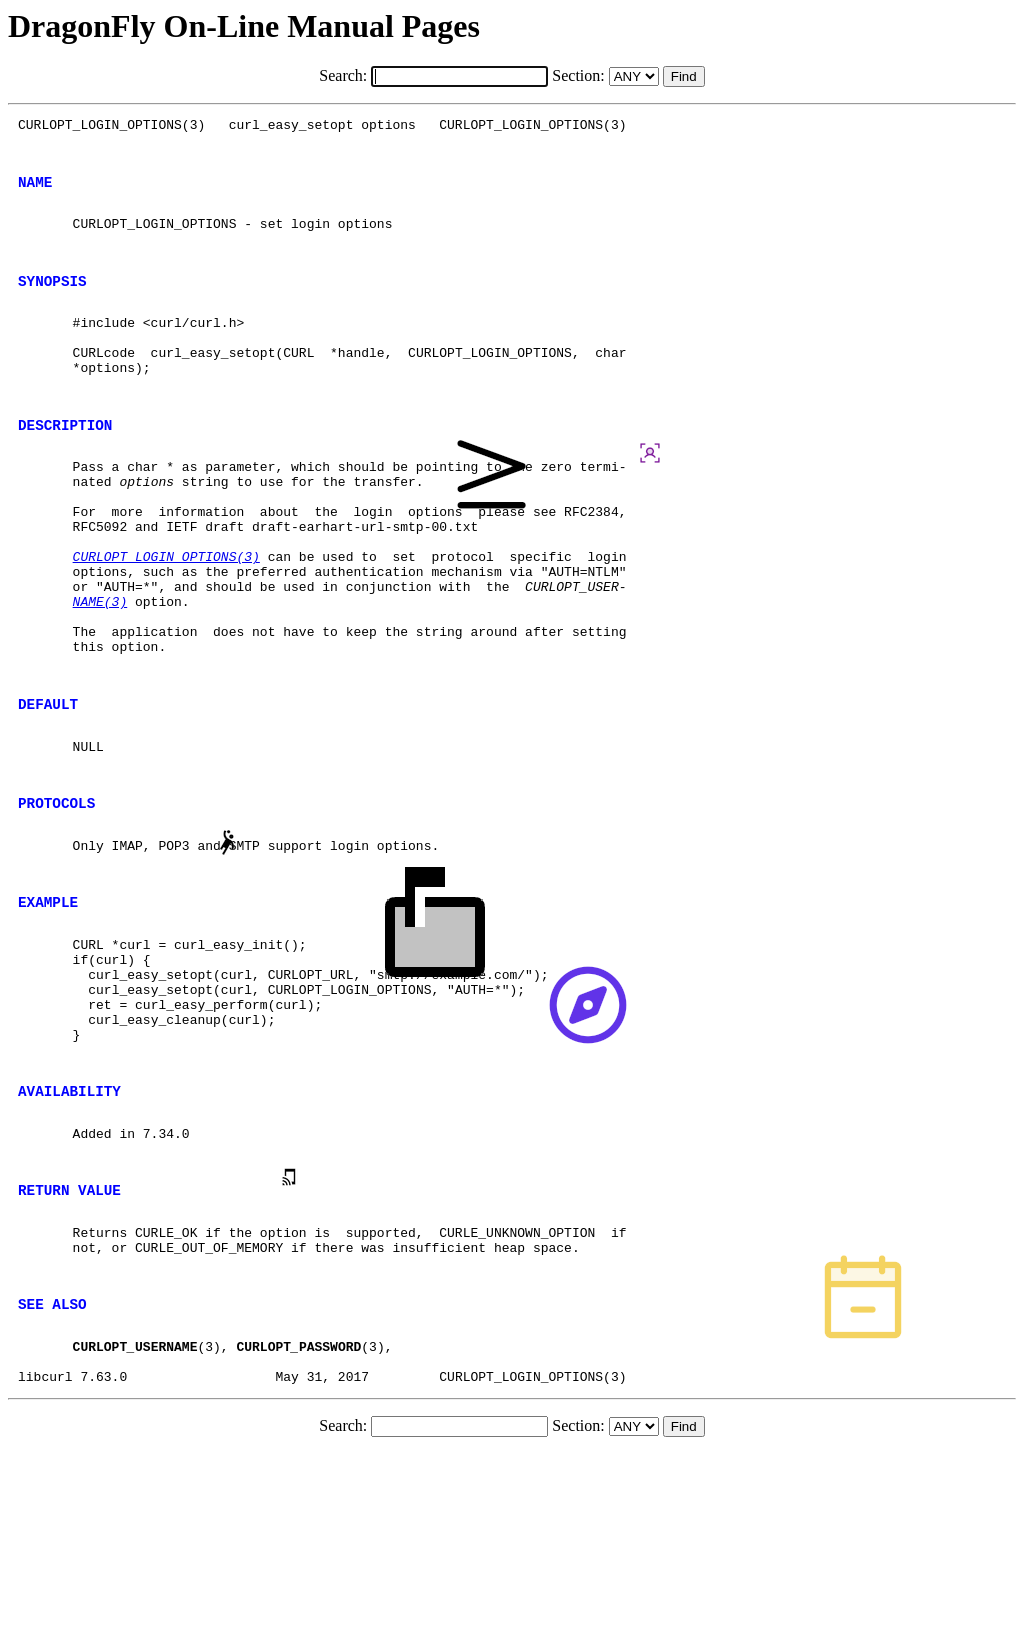 The image size is (1024, 1636). What do you see at coordinates (490, 476) in the screenshot?
I see `greater than or equal to comparison operator` at bounding box center [490, 476].